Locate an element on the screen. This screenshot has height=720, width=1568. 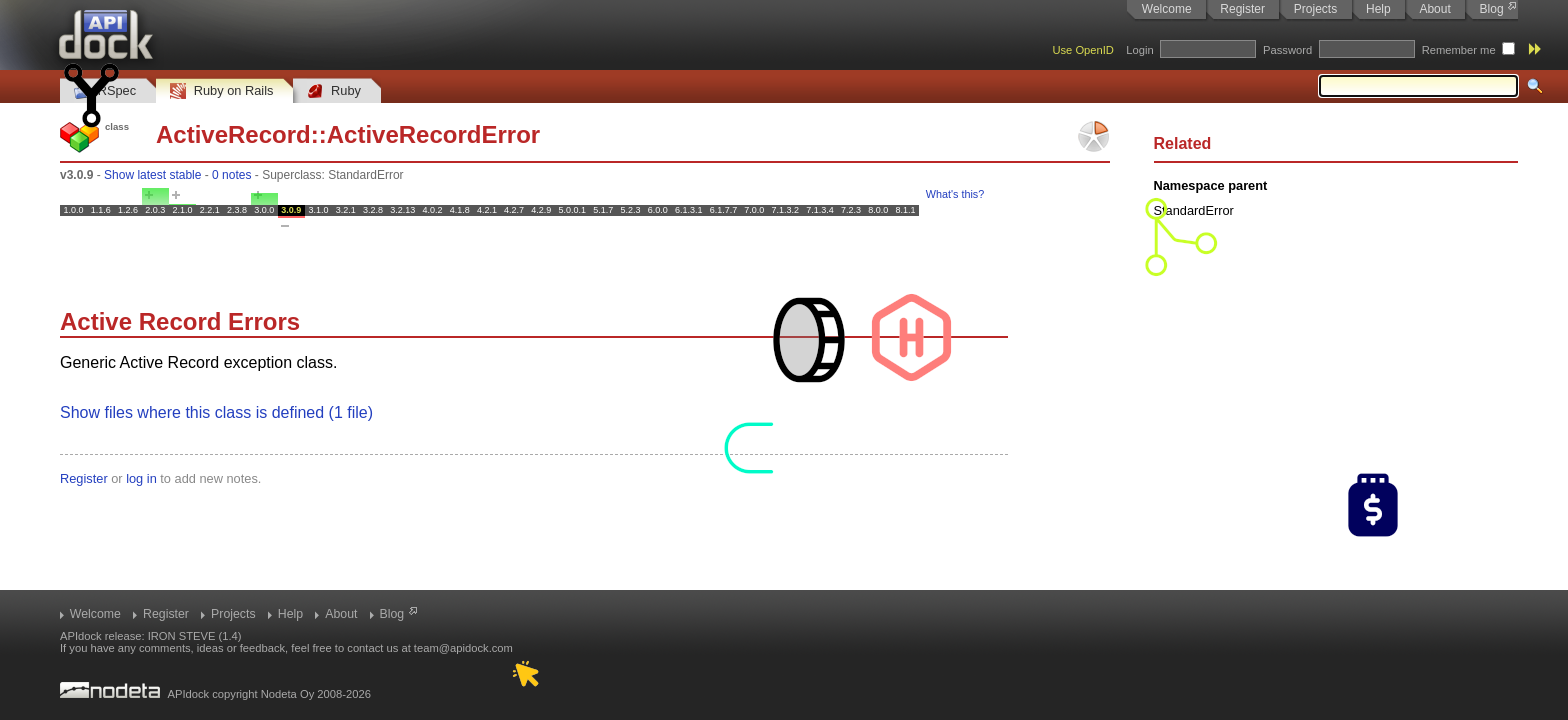
indicates a proper subset relationship in mathematical notation is located at coordinates (750, 448).